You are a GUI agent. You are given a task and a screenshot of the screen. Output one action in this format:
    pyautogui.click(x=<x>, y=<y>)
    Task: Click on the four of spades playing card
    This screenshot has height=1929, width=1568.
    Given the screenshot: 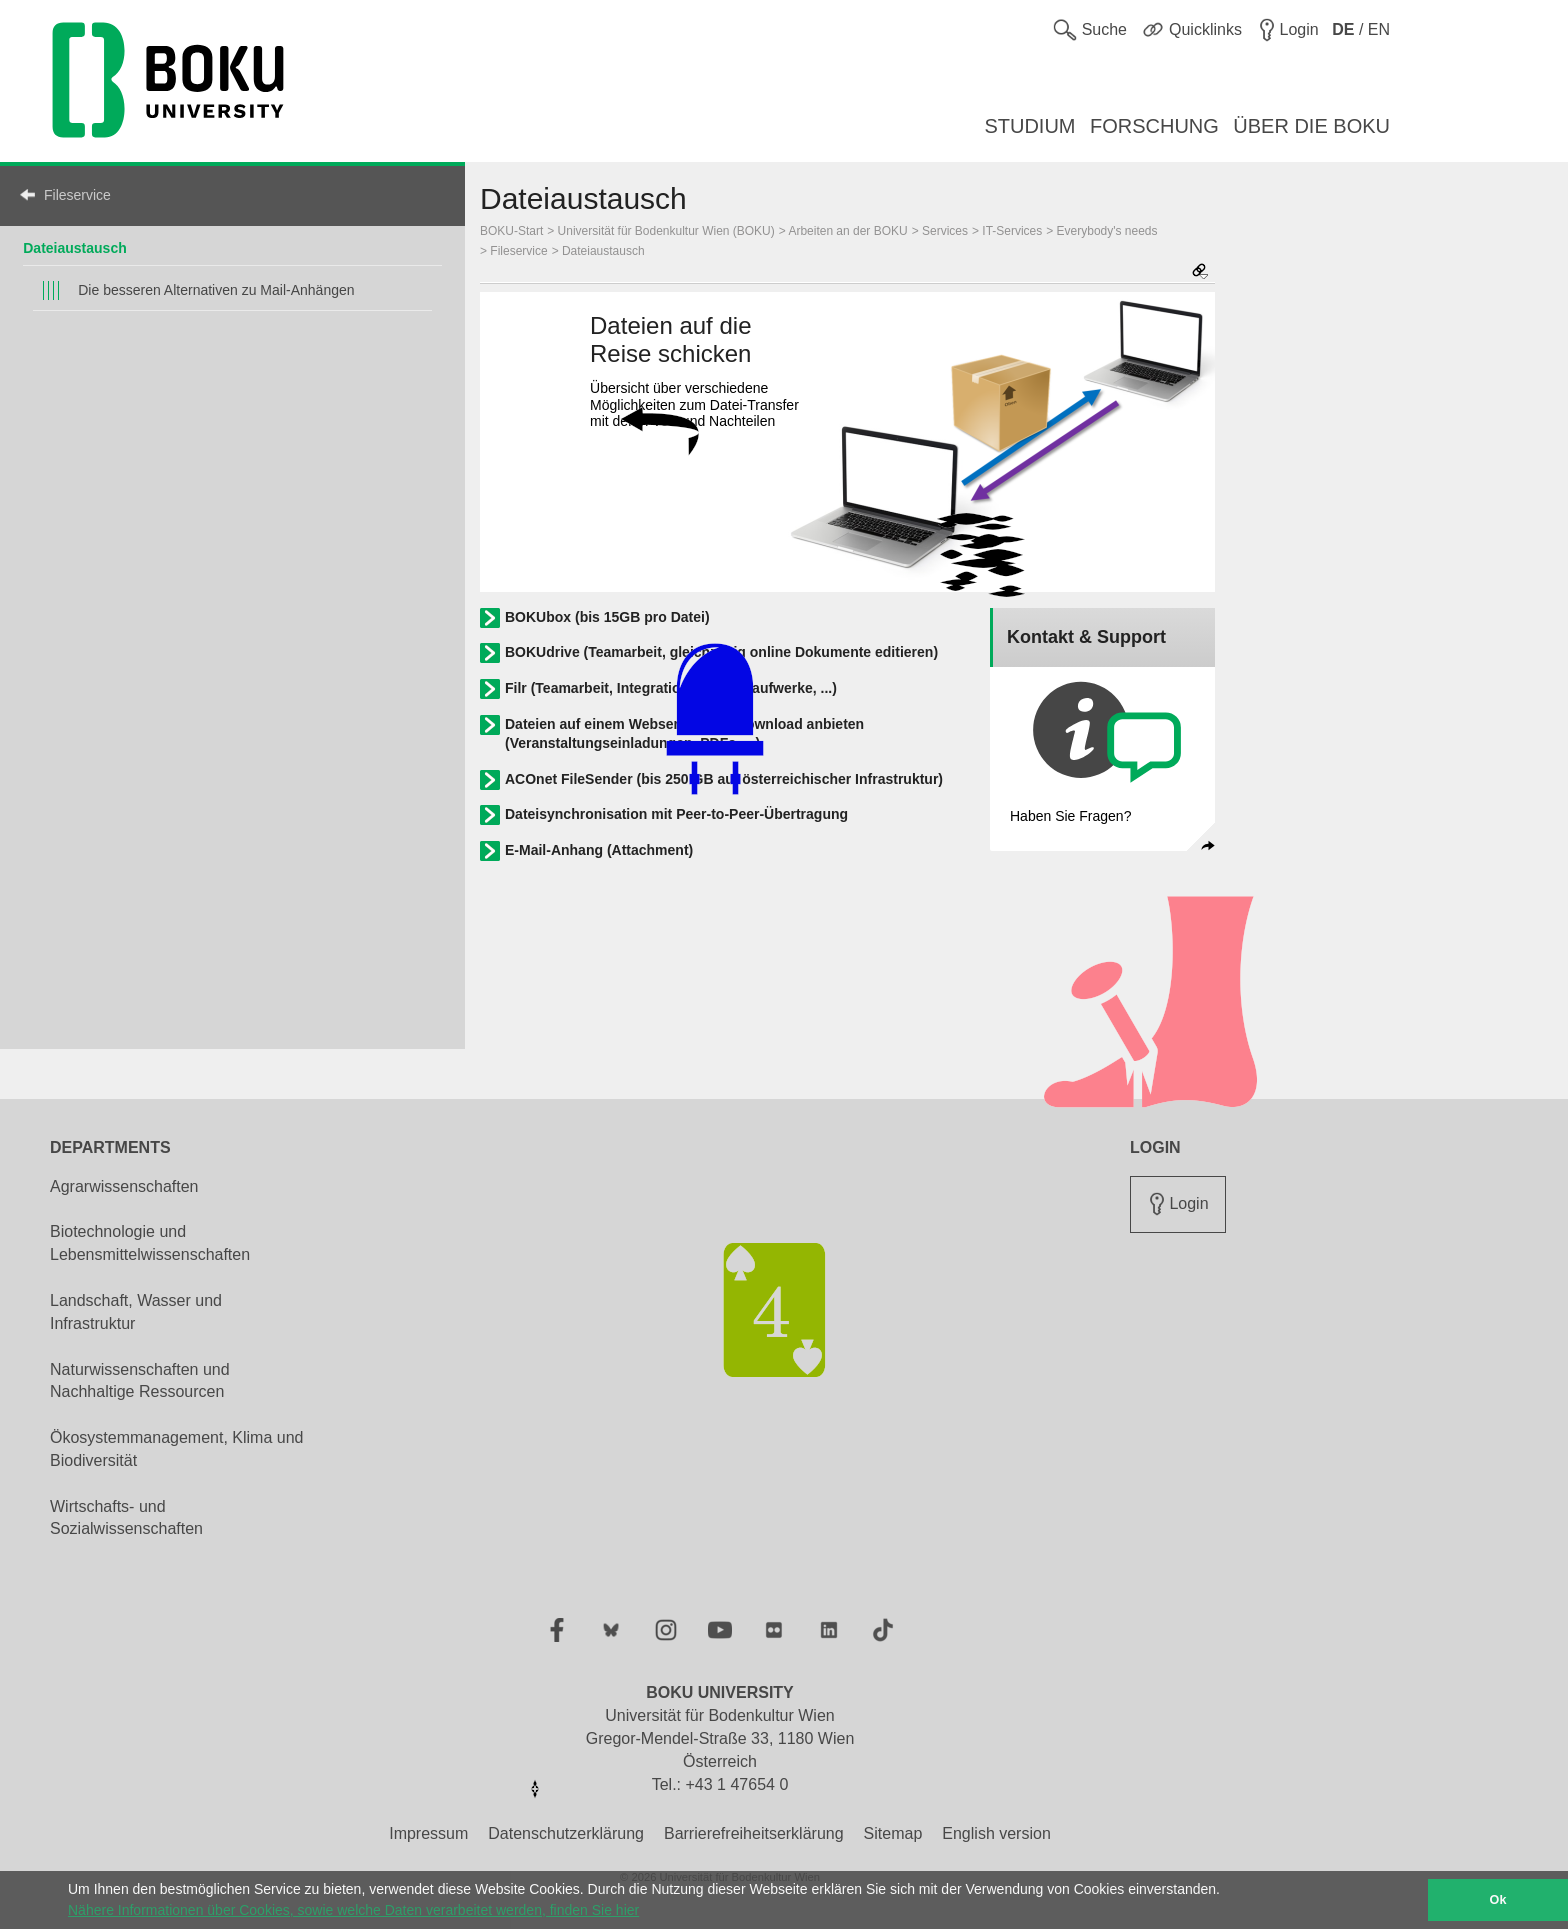 What is the action you would take?
    pyautogui.click(x=774, y=1310)
    